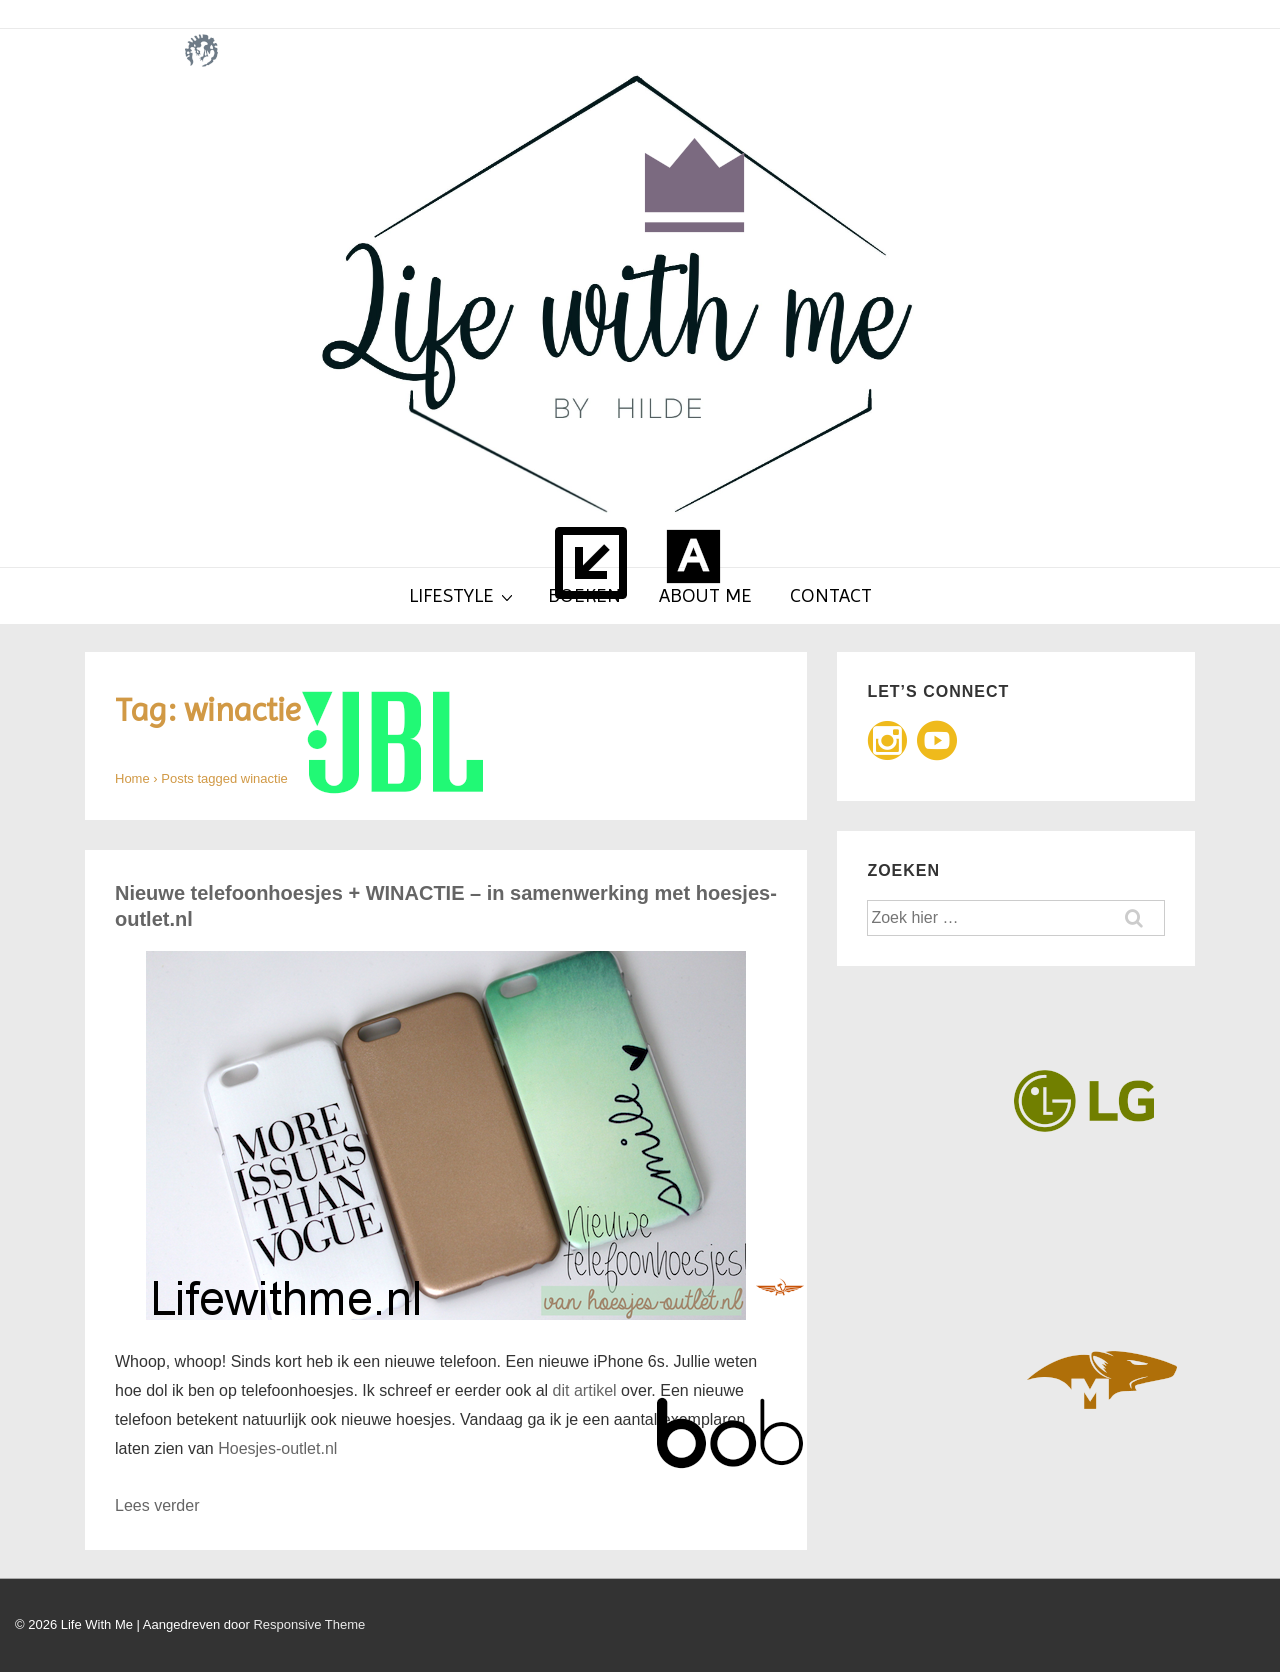  I want to click on open the HiBob HR platform, so click(730, 1433).